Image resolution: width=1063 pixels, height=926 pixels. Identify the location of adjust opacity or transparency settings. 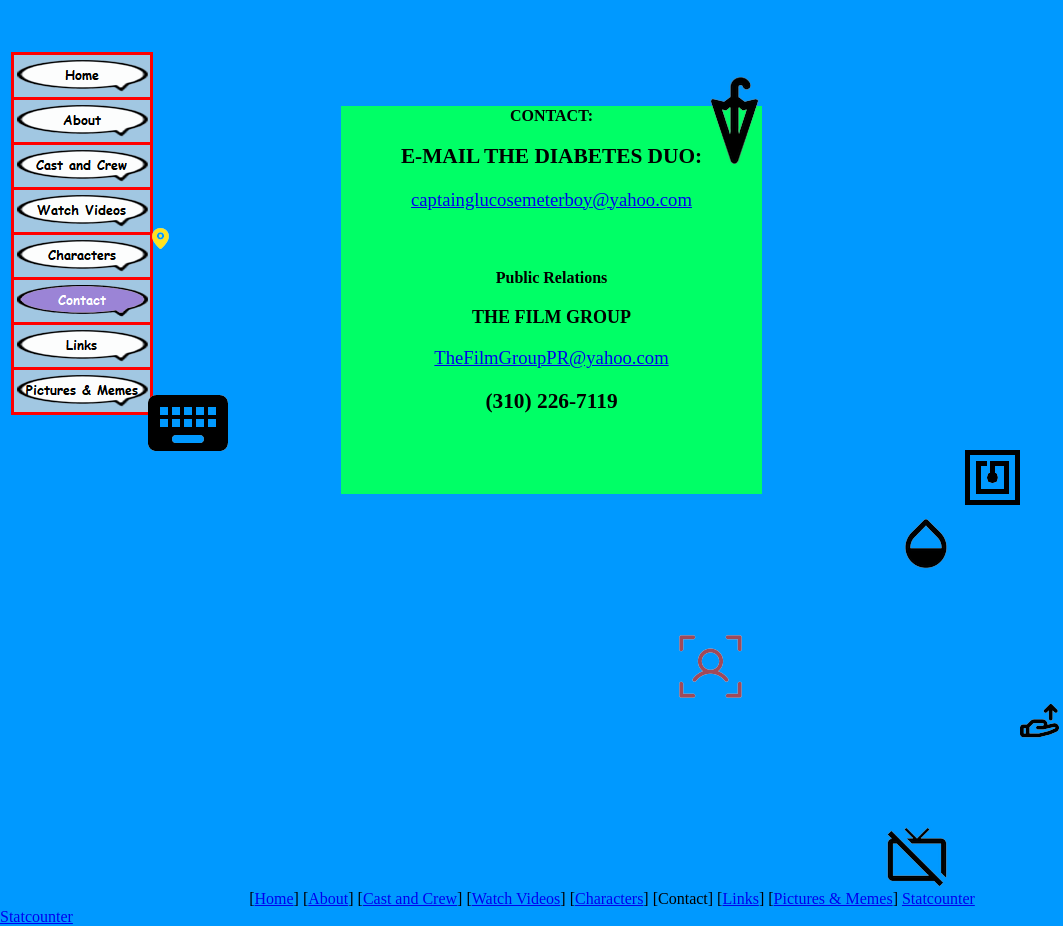
(926, 543).